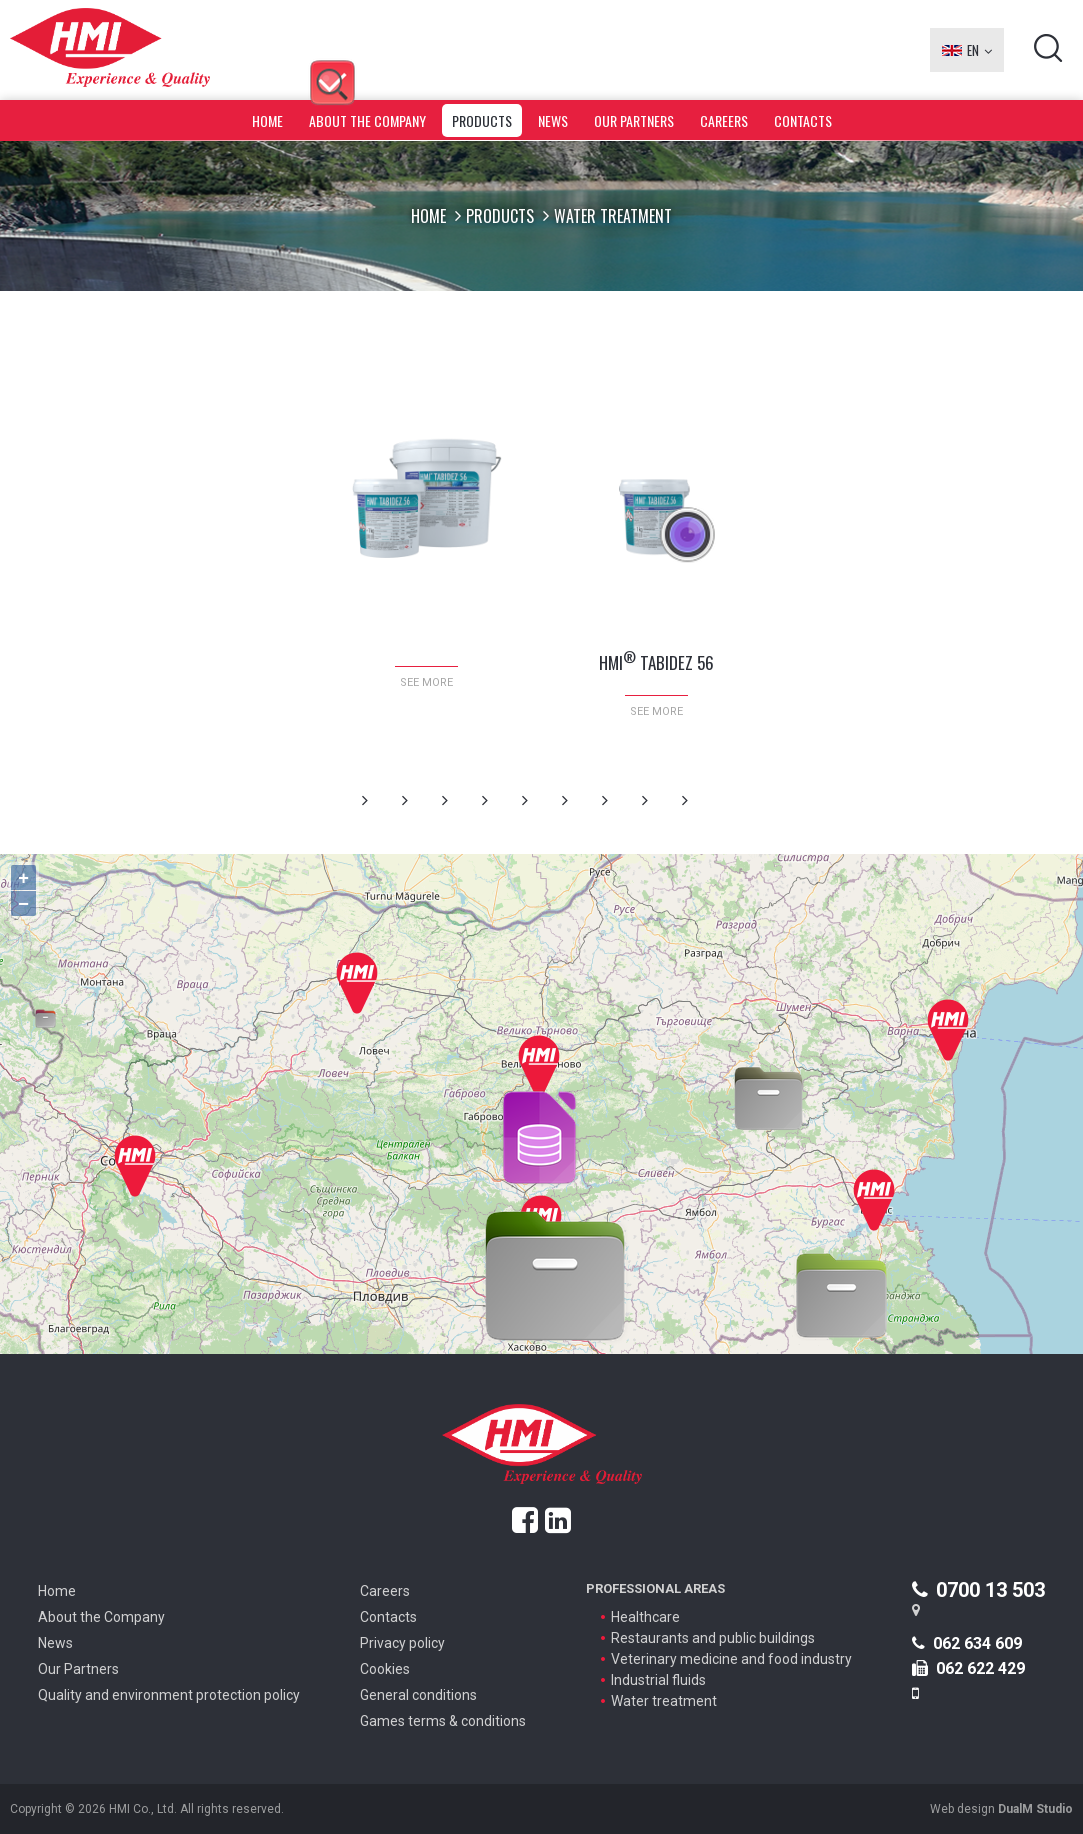 The height and width of the screenshot is (1834, 1083). What do you see at coordinates (45, 1018) in the screenshot?
I see `open the files application` at bounding box center [45, 1018].